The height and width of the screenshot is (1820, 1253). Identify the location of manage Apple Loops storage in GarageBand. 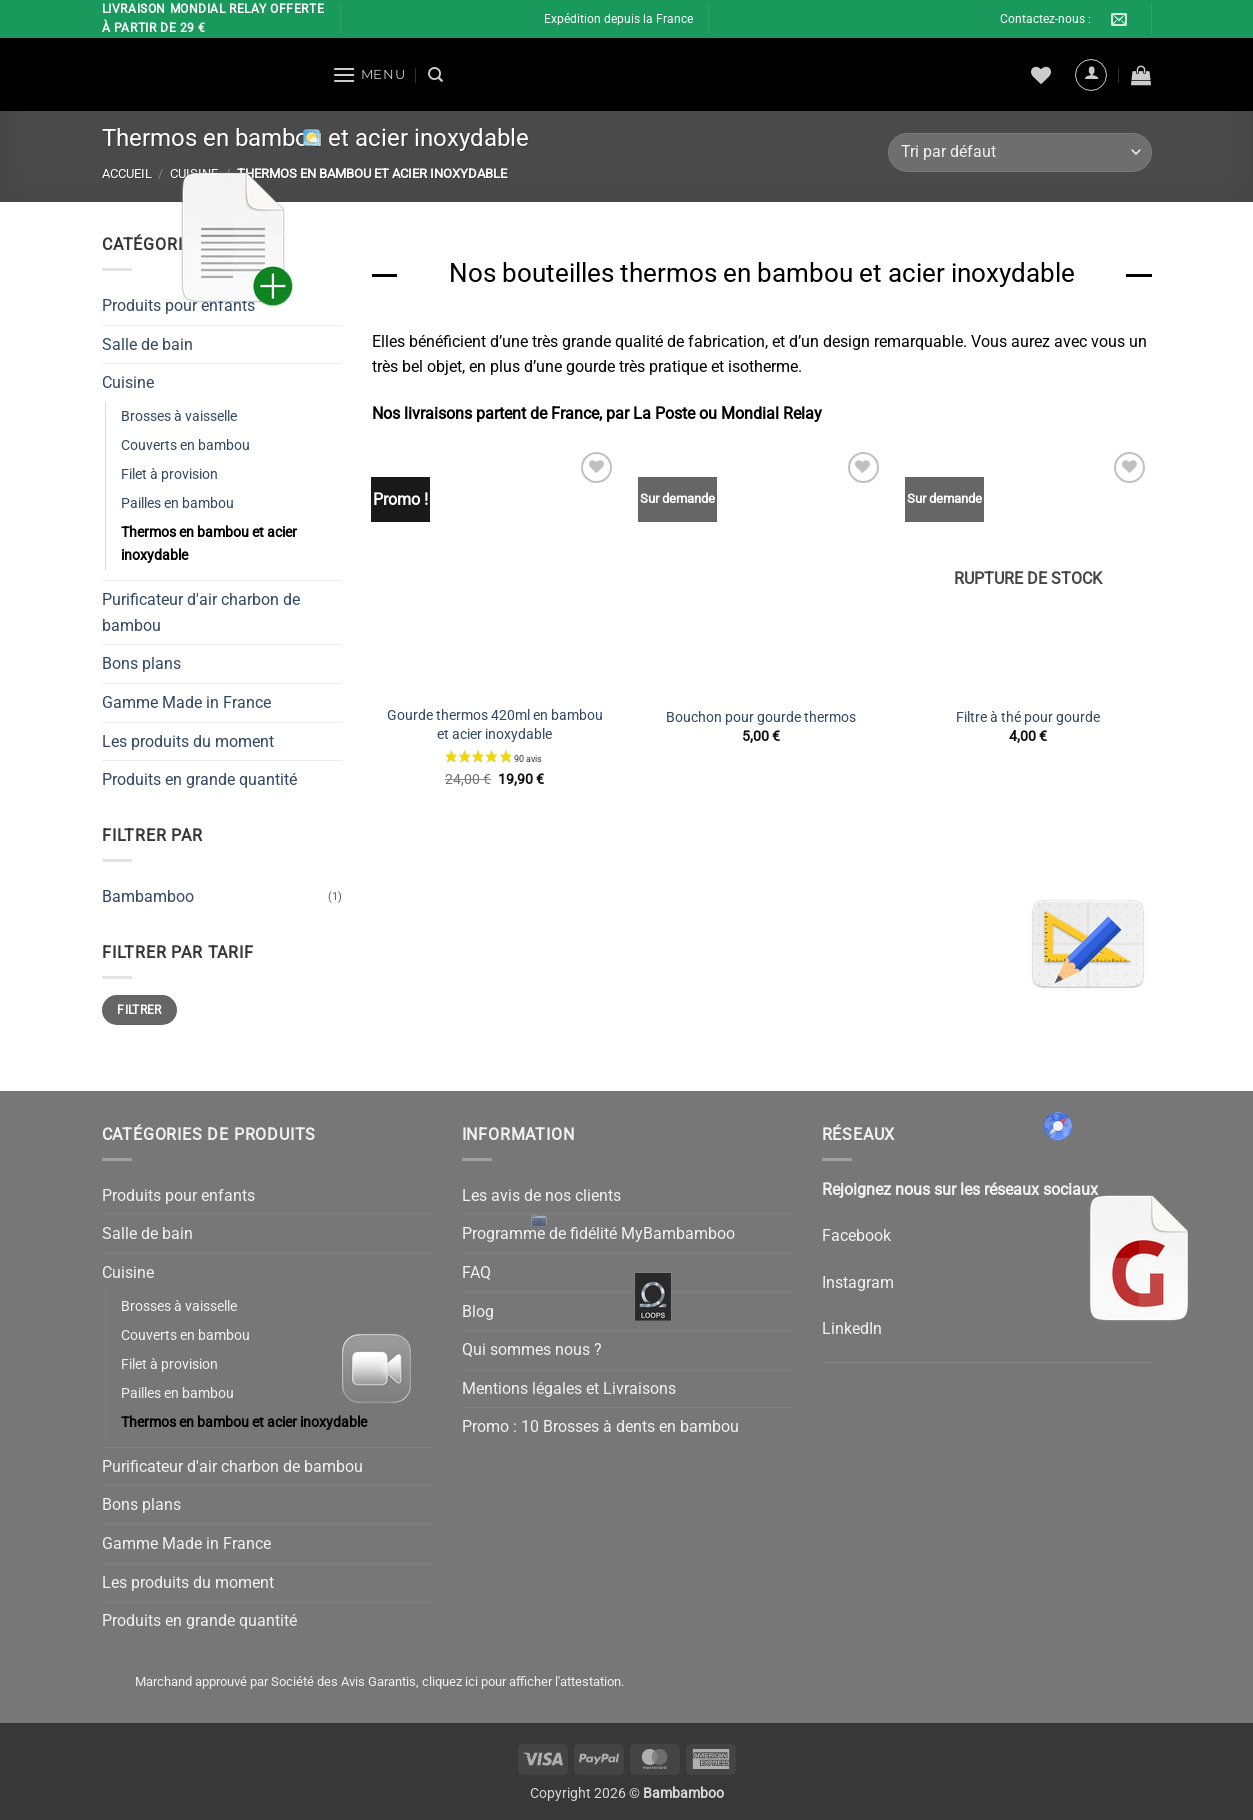
(653, 1298).